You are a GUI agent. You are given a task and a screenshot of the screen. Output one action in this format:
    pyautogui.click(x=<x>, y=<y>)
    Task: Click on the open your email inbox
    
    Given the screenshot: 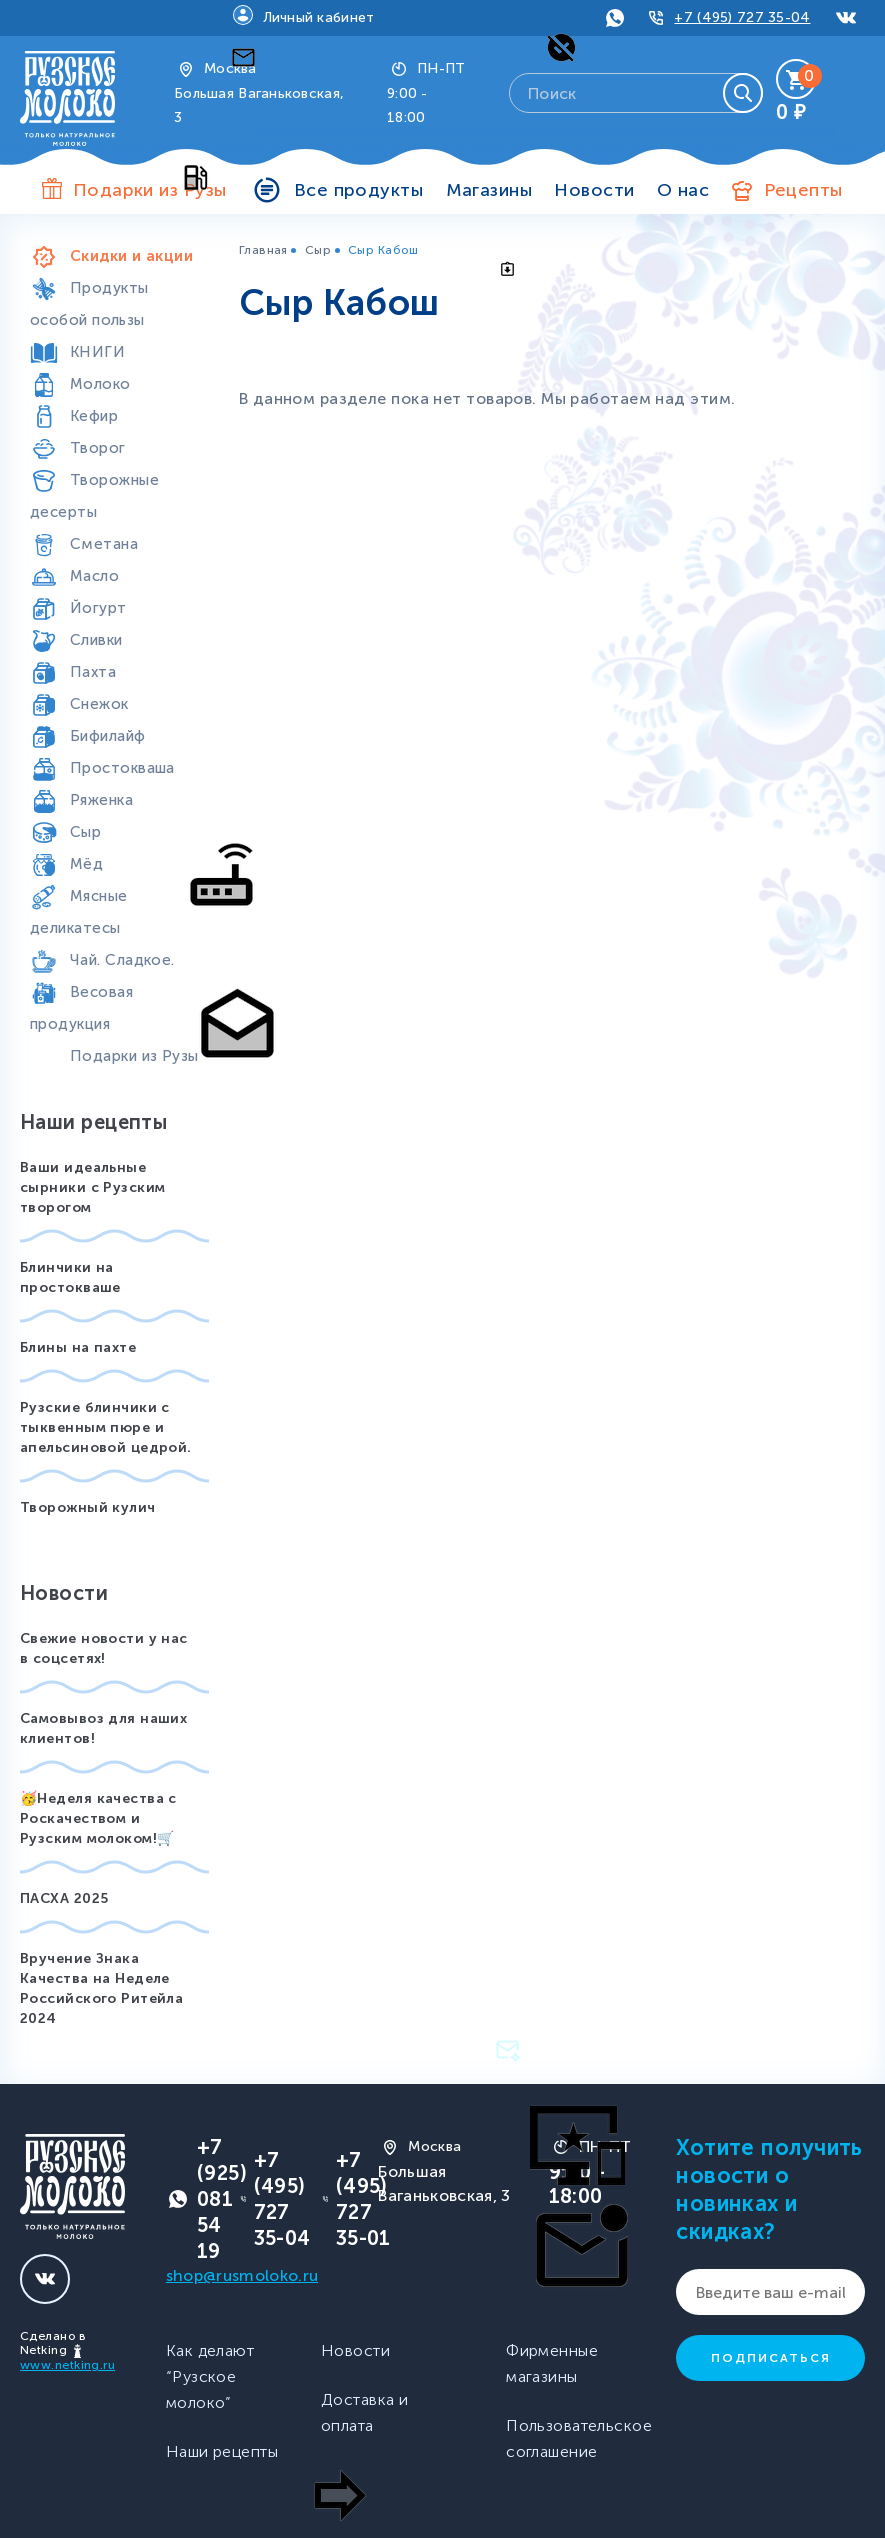 What is the action you would take?
    pyautogui.click(x=243, y=57)
    